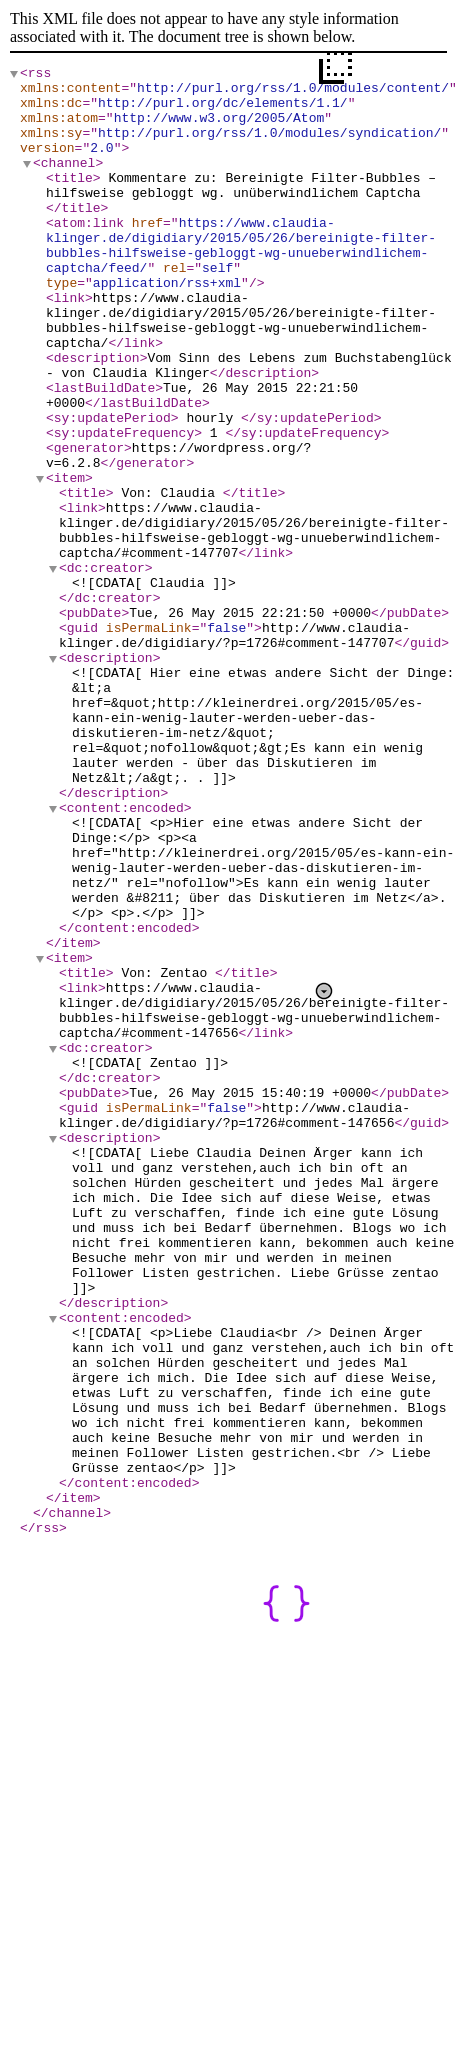 This screenshot has width=457, height=2046. What do you see at coordinates (286, 1603) in the screenshot?
I see `view or edit code` at bounding box center [286, 1603].